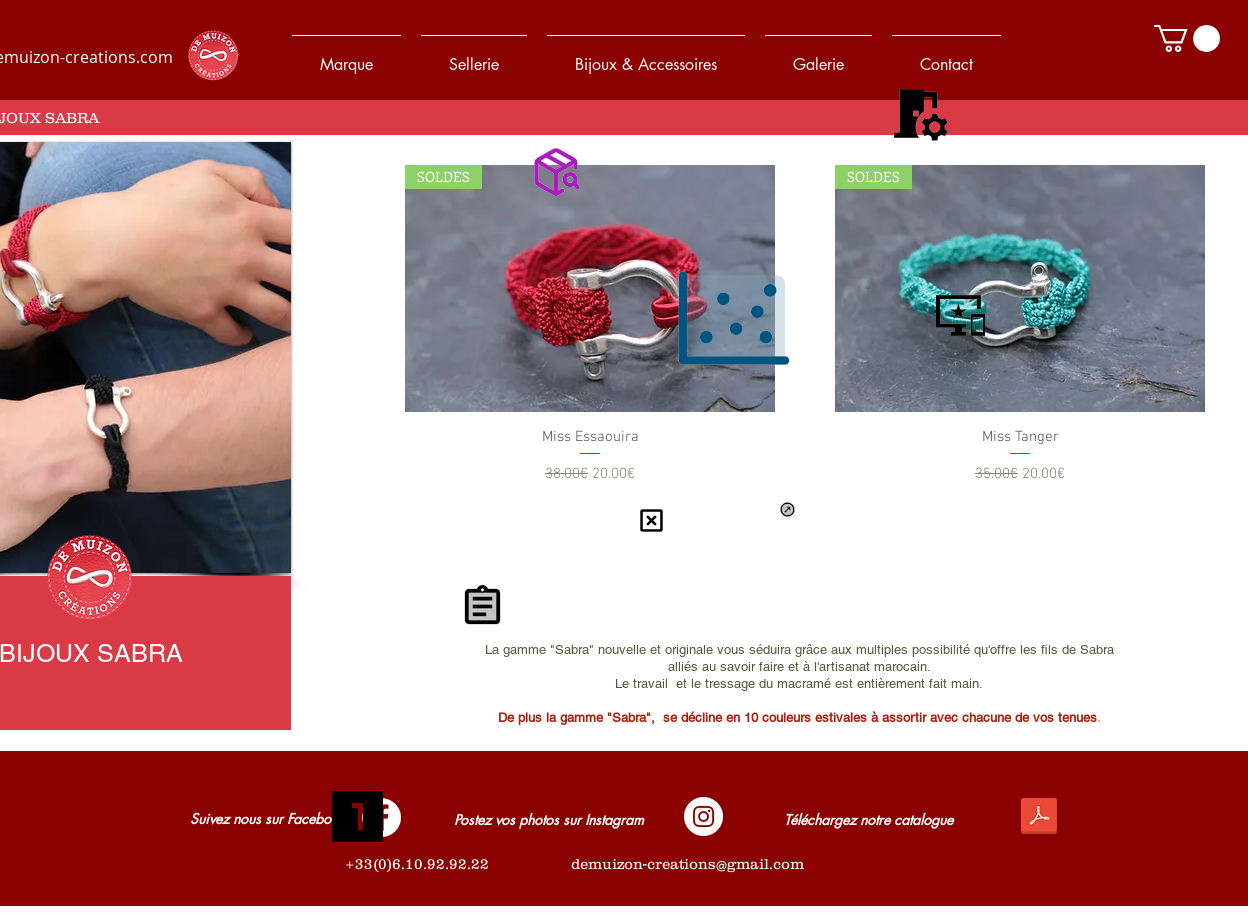 This screenshot has width=1248, height=920. I want to click on search for a package or shipment, so click(556, 172).